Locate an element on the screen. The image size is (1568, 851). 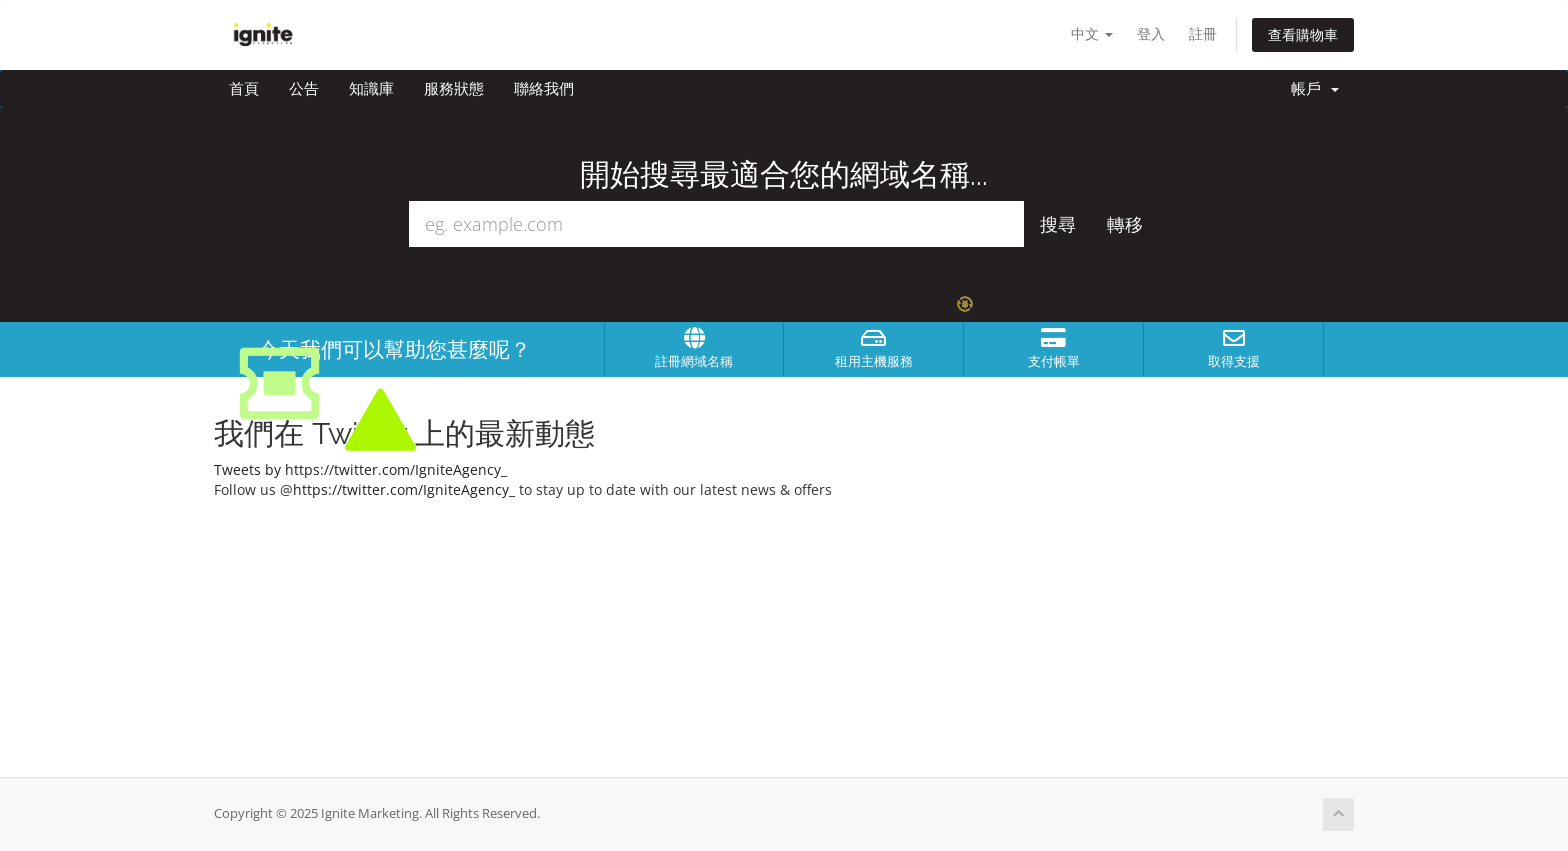
play or start media content is located at coordinates (380, 420).